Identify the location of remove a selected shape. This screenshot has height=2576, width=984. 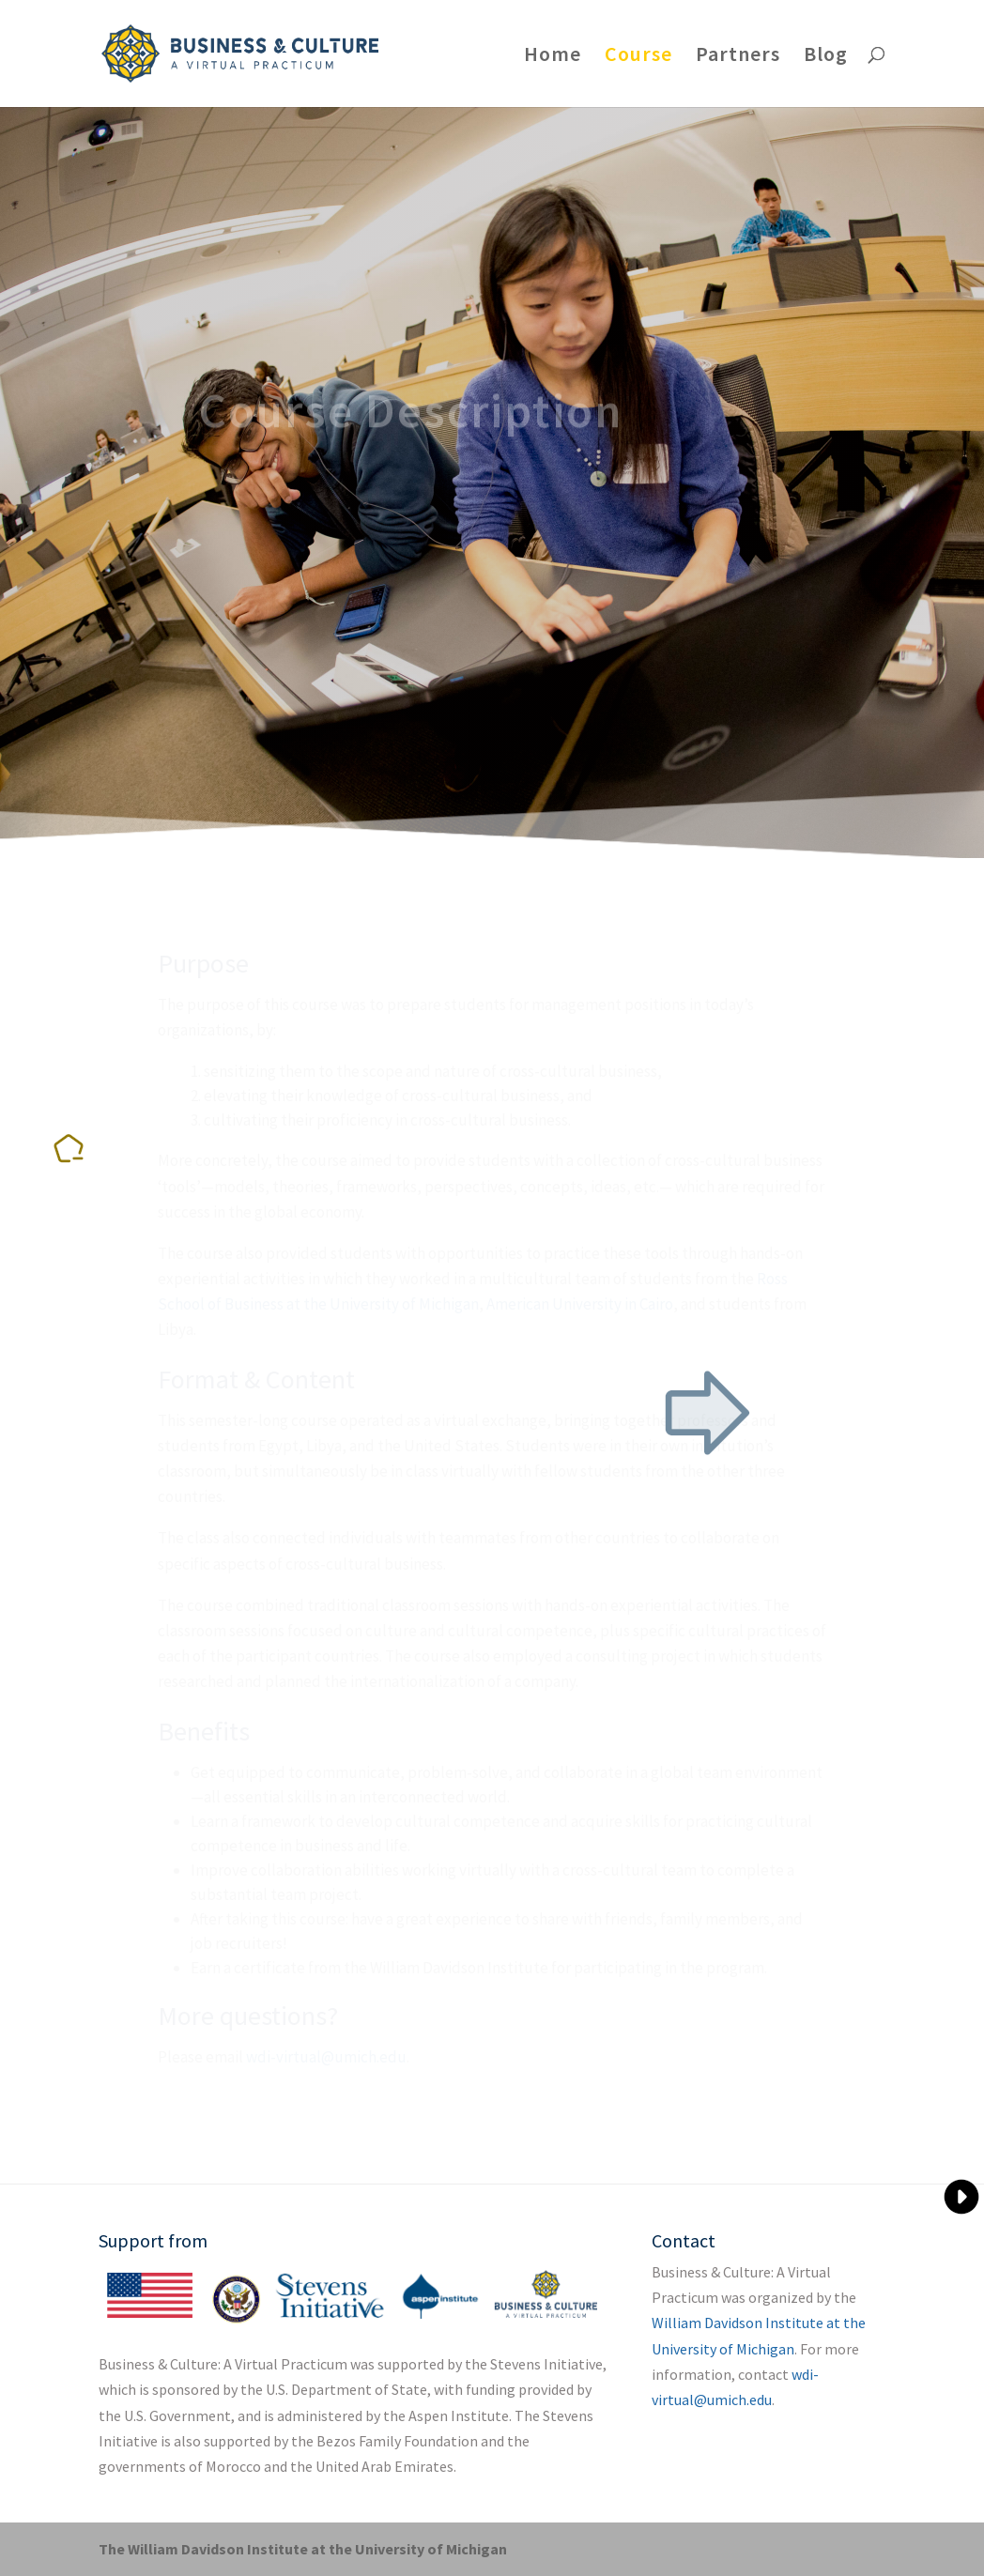
(69, 1149).